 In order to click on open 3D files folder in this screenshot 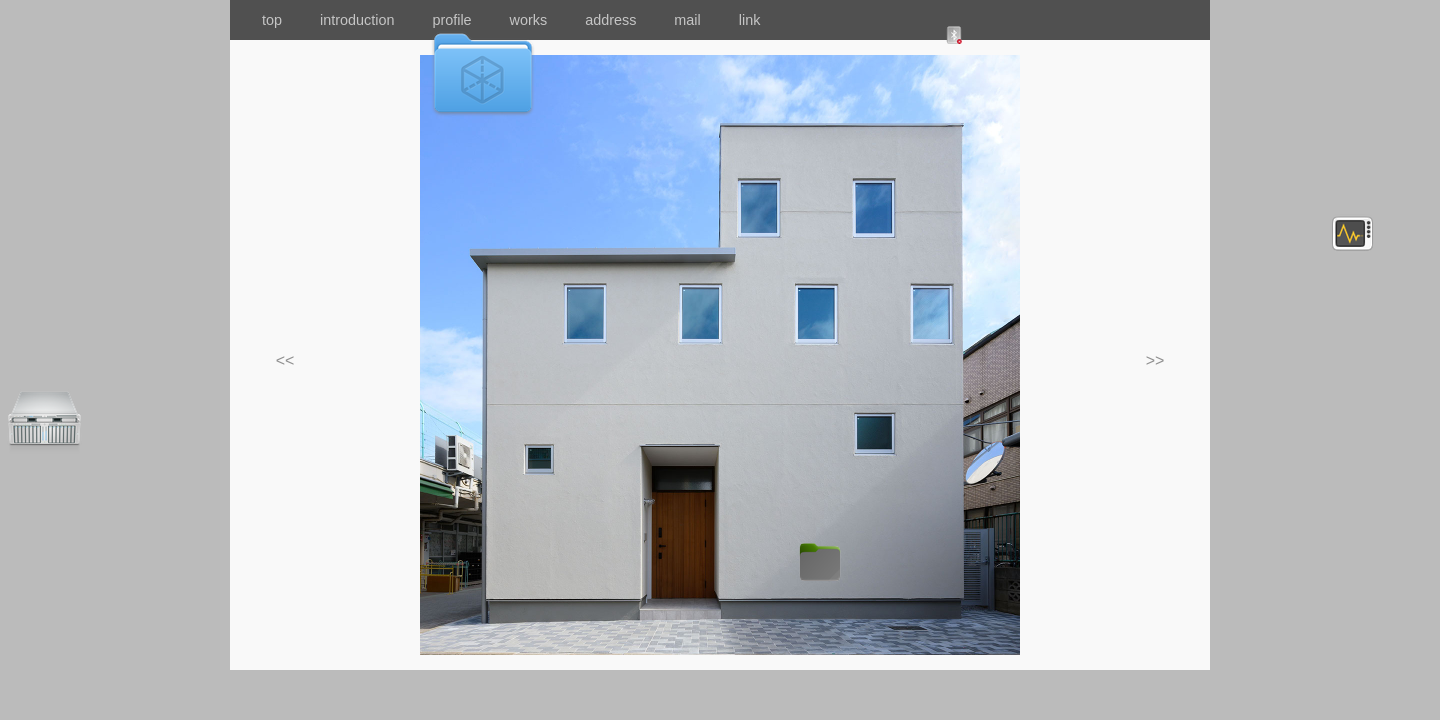, I will do `click(483, 73)`.